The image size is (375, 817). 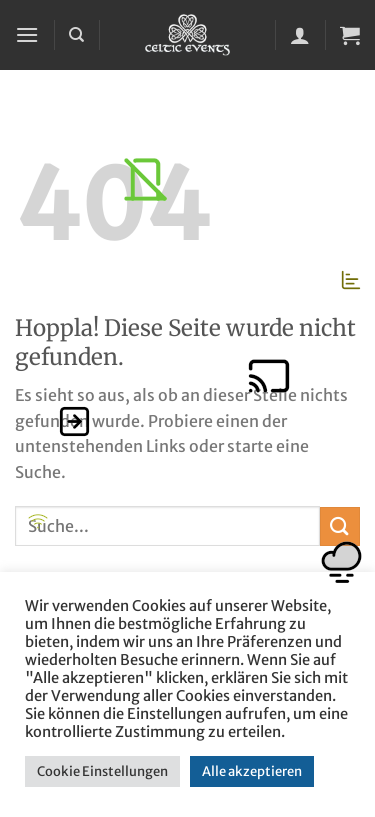 What do you see at coordinates (145, 179) in the screenshot?
I see `door access disabled or unavailable` at bounding box center [145, 179].